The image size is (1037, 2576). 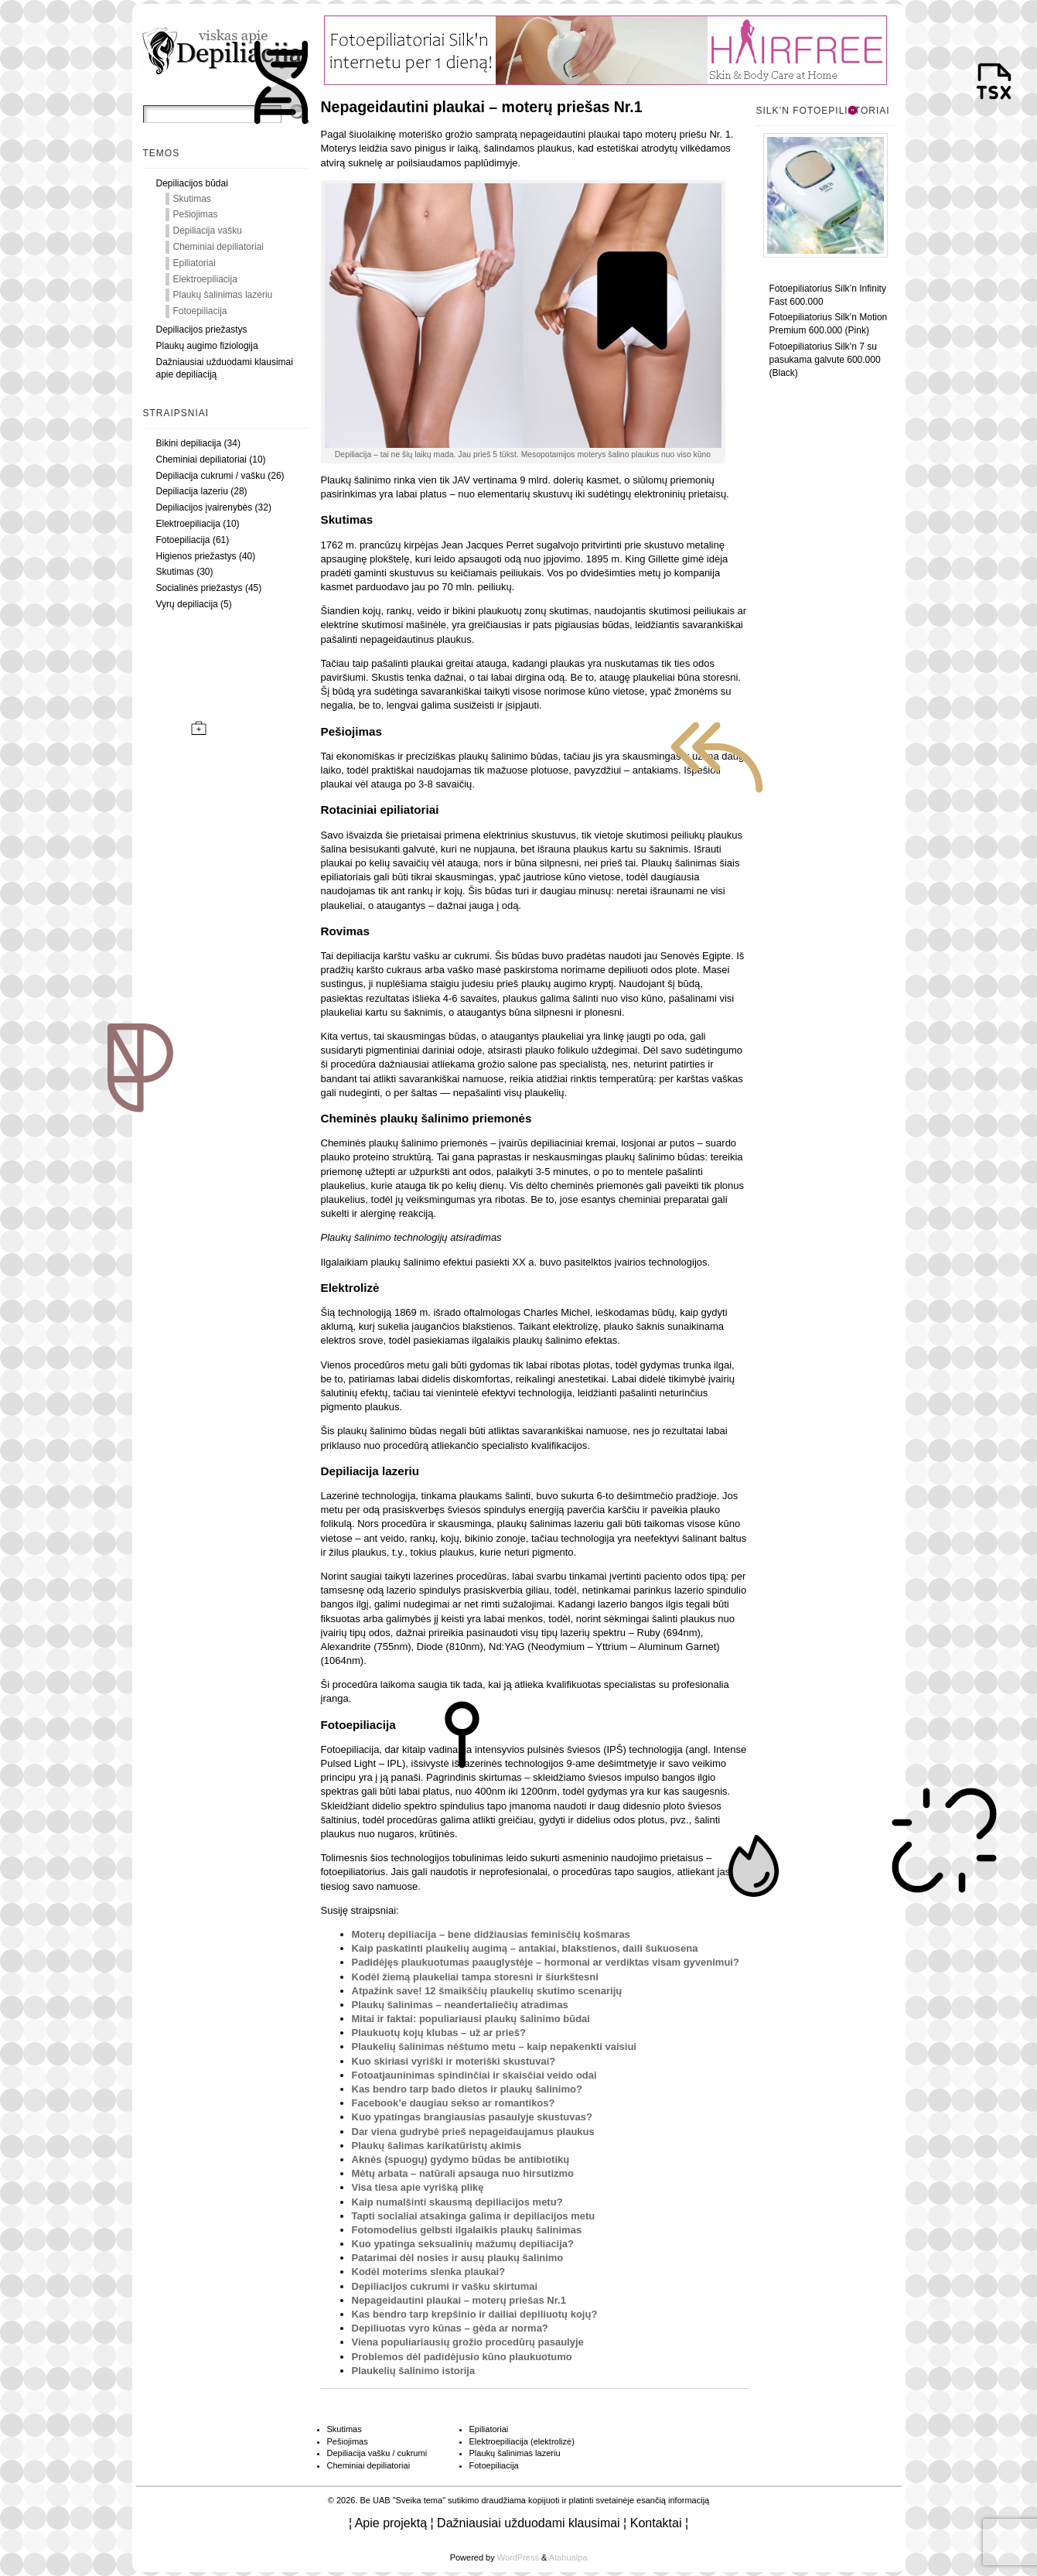 What do you see at coordinates (753, 1867) in the screenshot?
I see `indicates trending or hot content` at bounding box center [753, 1867].